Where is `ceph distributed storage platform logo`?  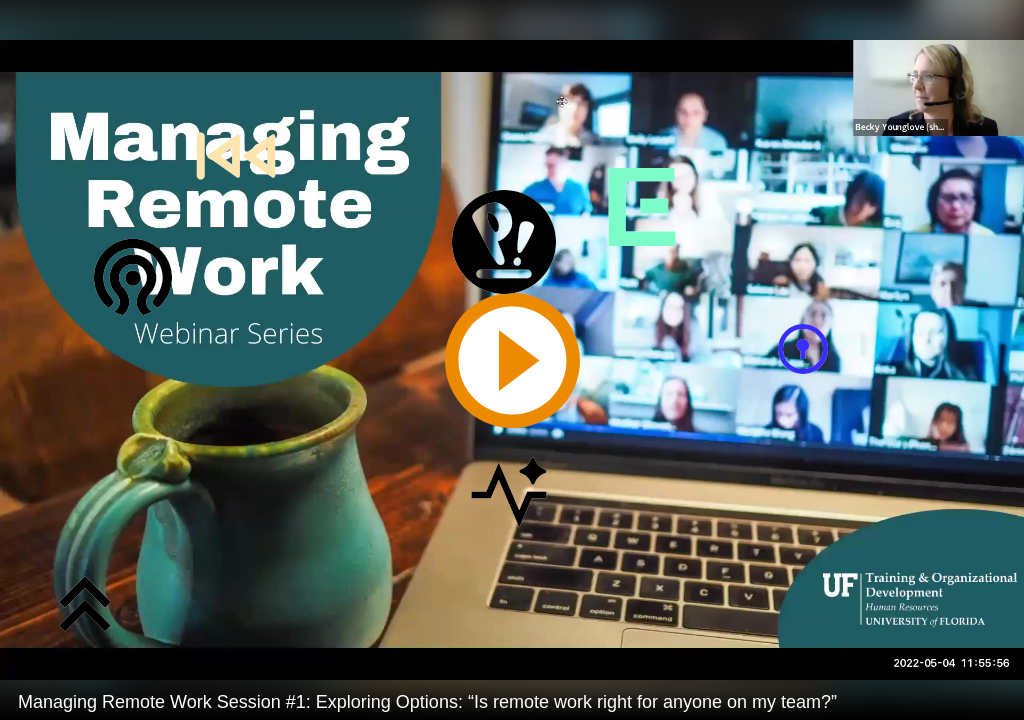 ceph distributed storage platform logo is located at coordinates (133, 277).